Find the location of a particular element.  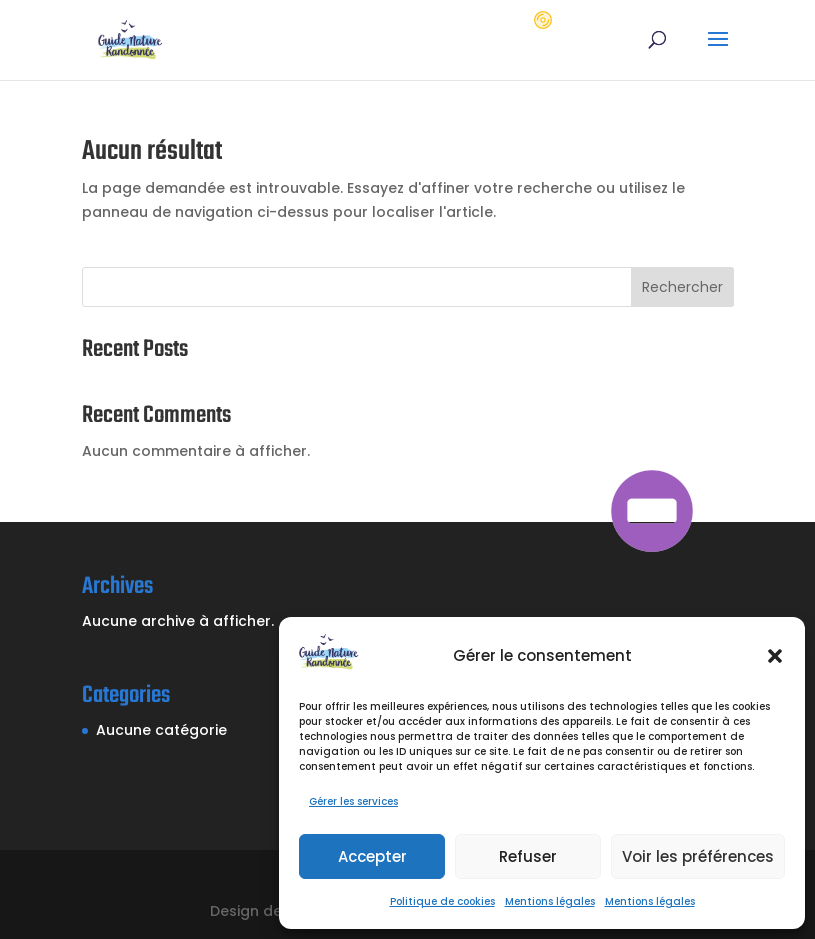

access music or audio library is located at coordinates (543, 20).